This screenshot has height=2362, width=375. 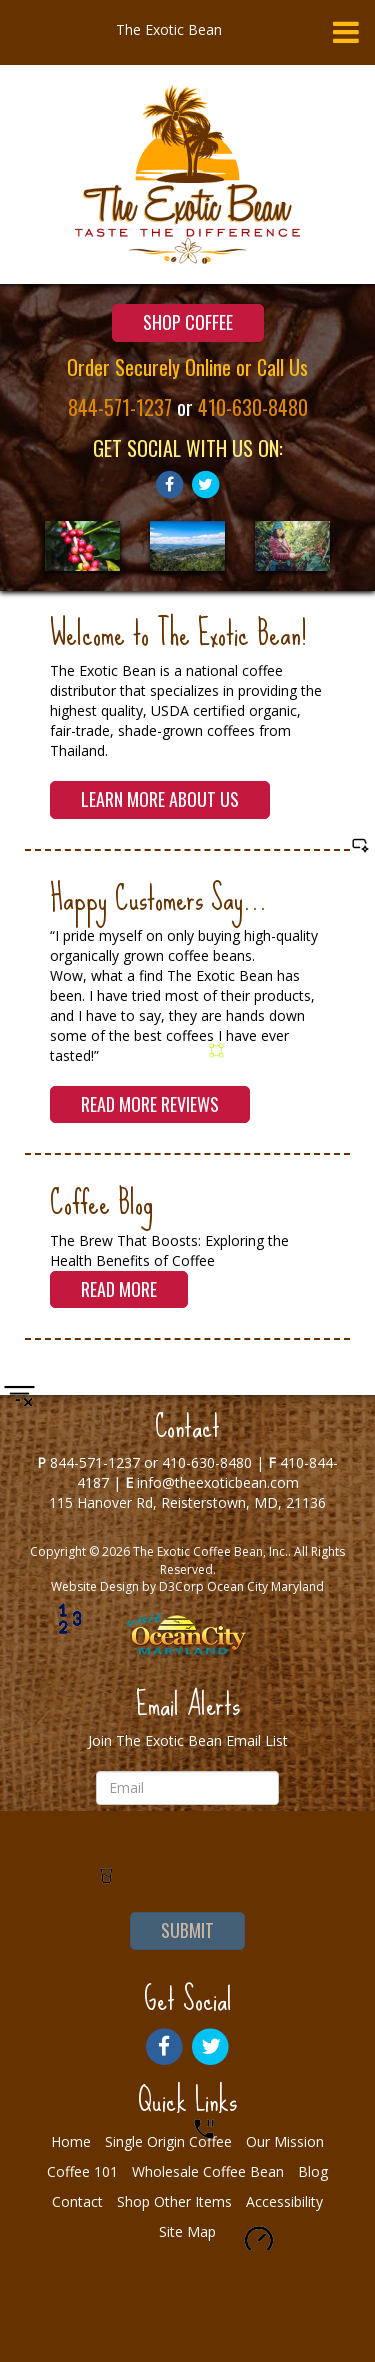 What do you see at coordinates (106, 1875) in the screenshot?
I see `track your daily water intake` at bounding box center [106, 1875].